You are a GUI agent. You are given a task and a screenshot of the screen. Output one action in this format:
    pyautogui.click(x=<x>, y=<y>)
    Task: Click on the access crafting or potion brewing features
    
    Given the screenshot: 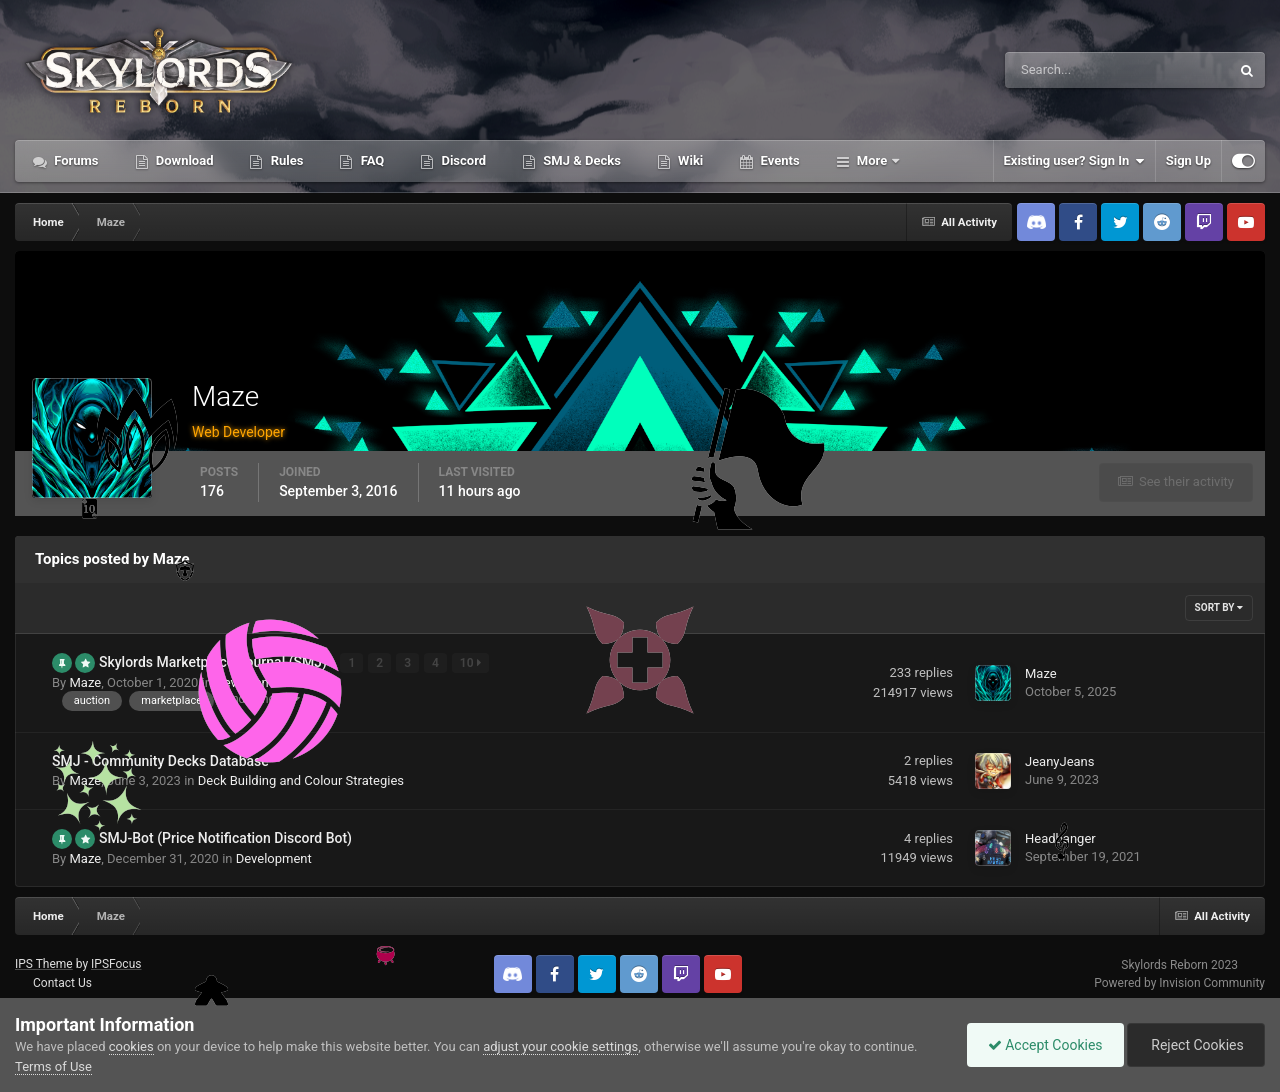 What is the action you would take?
    pyautogui.click(x=385, y=955)
    